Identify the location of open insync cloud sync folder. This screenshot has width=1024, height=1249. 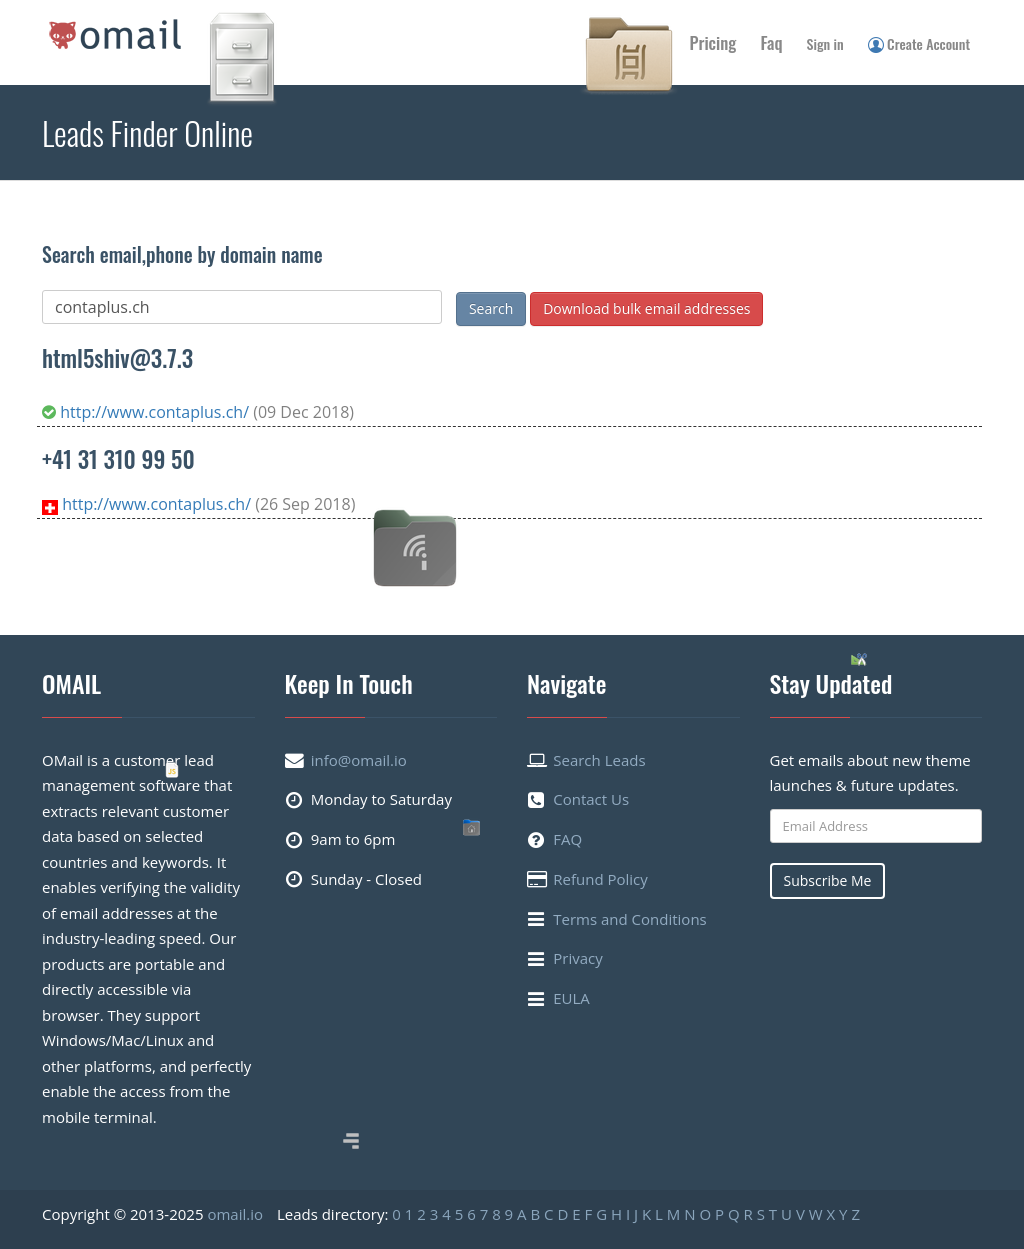
(415, 548).